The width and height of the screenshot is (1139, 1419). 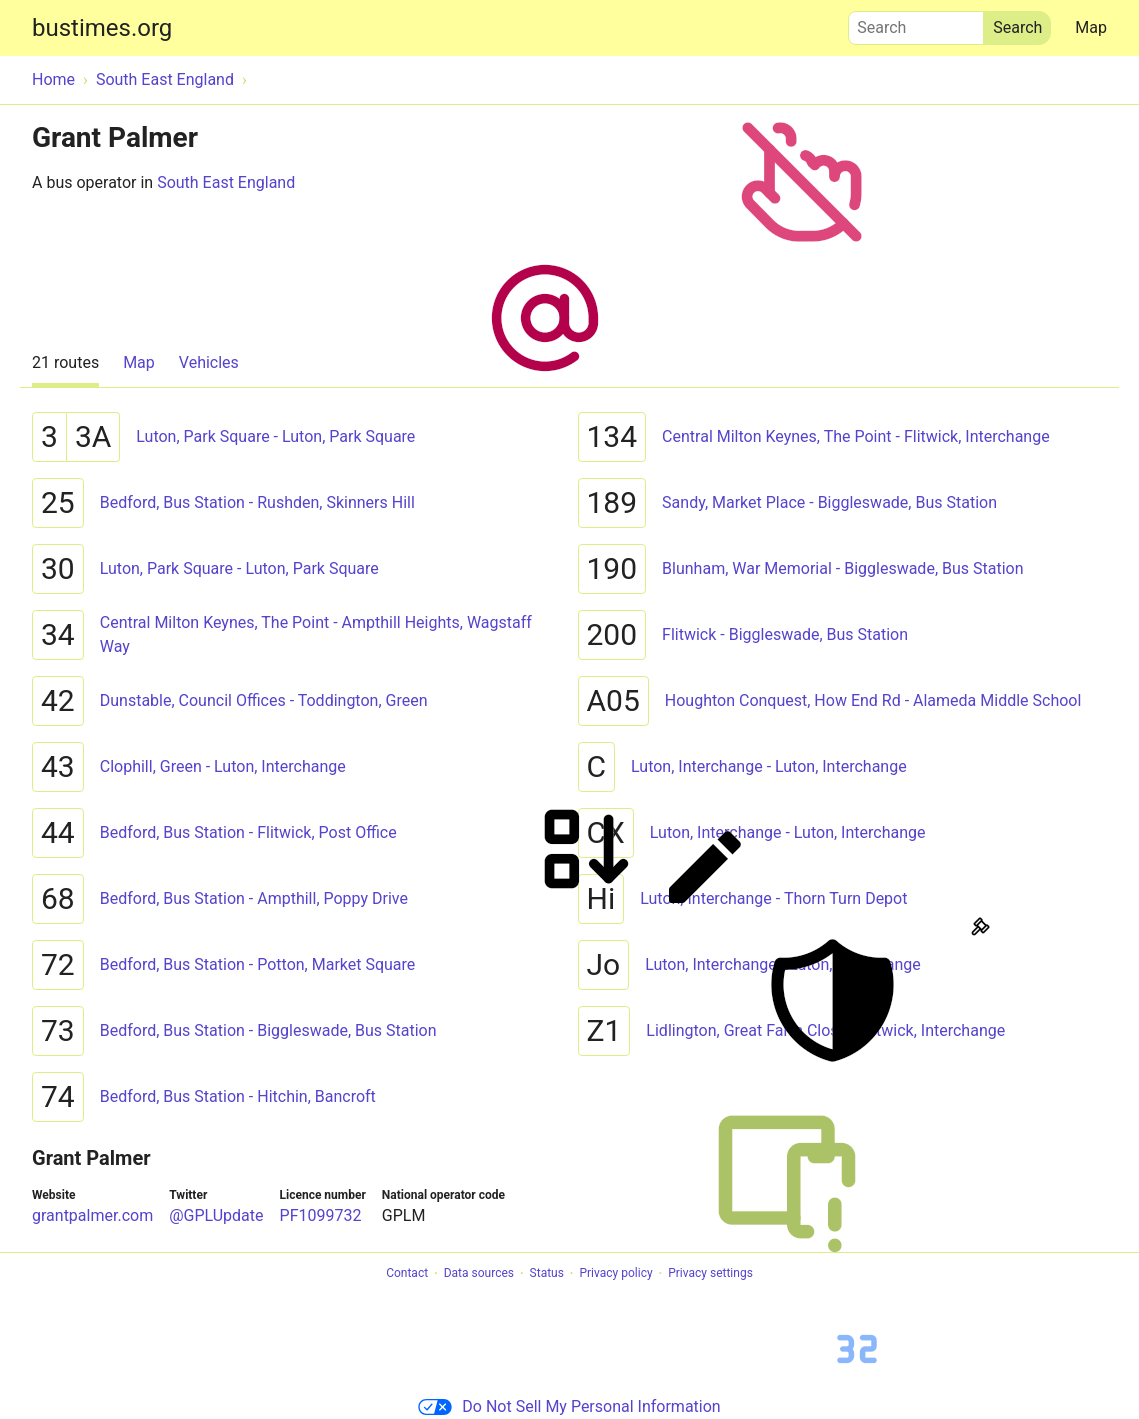 What do you see at coordinates (787, 1177) in the screenshot?
I see `device sync error or warning` at bounding box center [787, 1177].